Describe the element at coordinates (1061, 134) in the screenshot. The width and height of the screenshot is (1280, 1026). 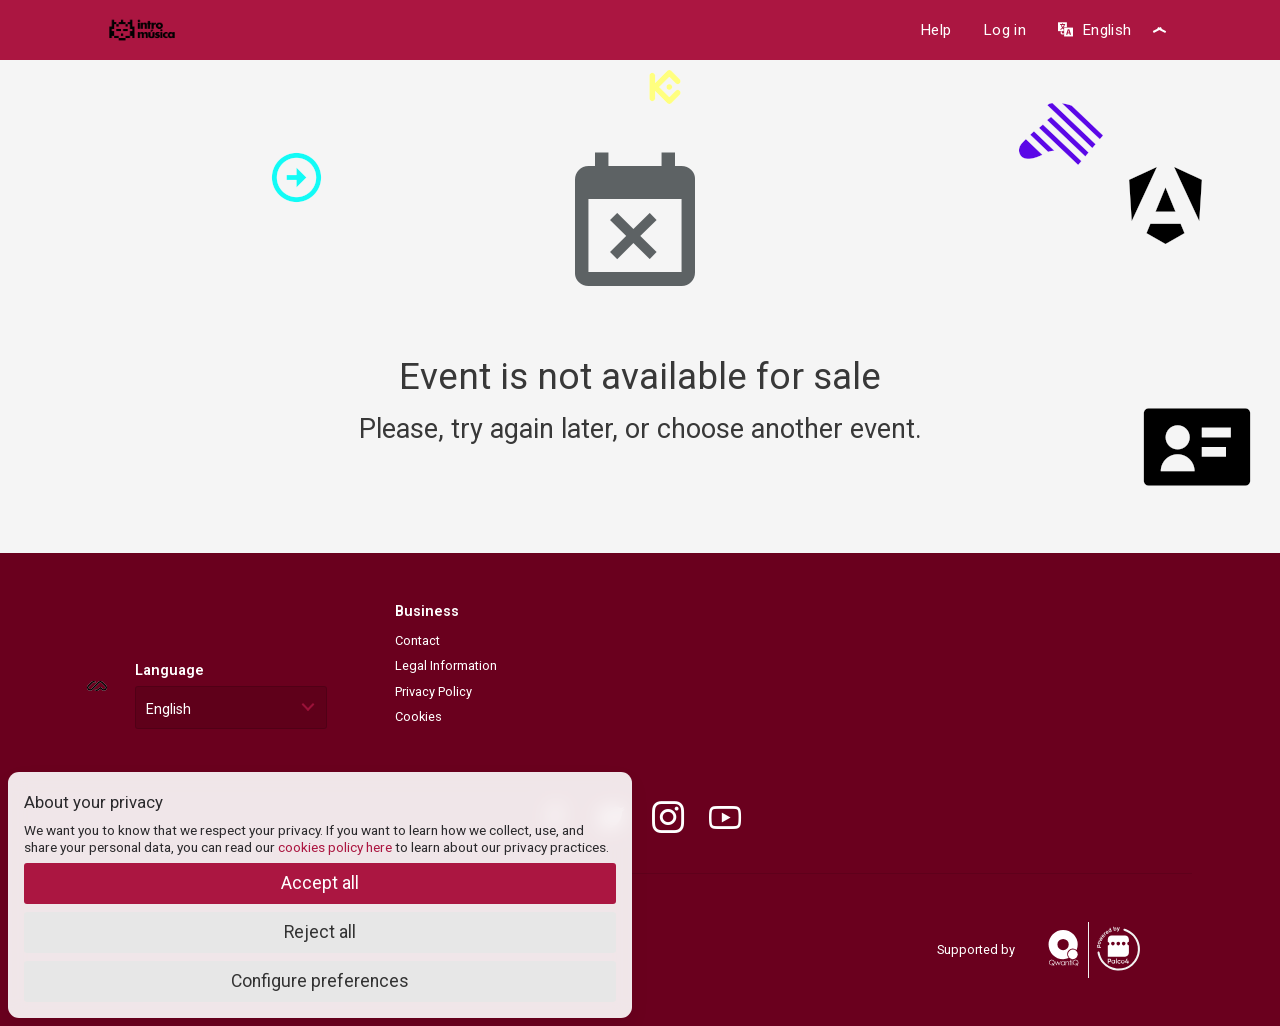
I see `open zebpay cryptocurrency exchange app` at that location.